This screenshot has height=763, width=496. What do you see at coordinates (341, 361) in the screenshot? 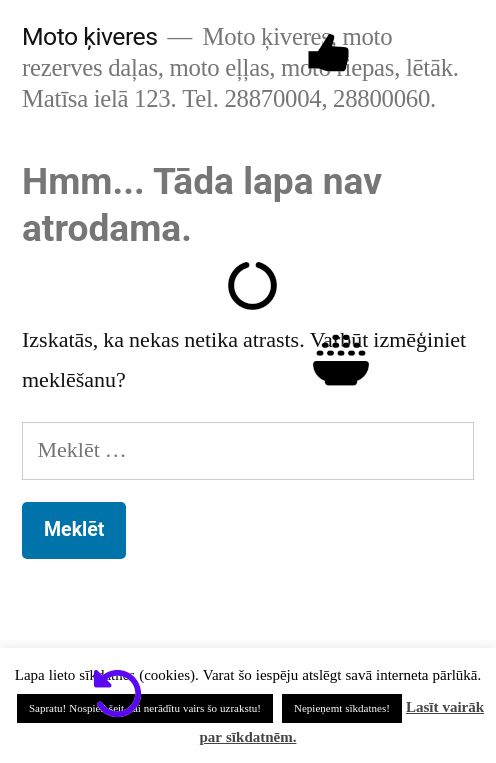
I see `view rice or grain-based meal options` at bounding box center [341, 361].